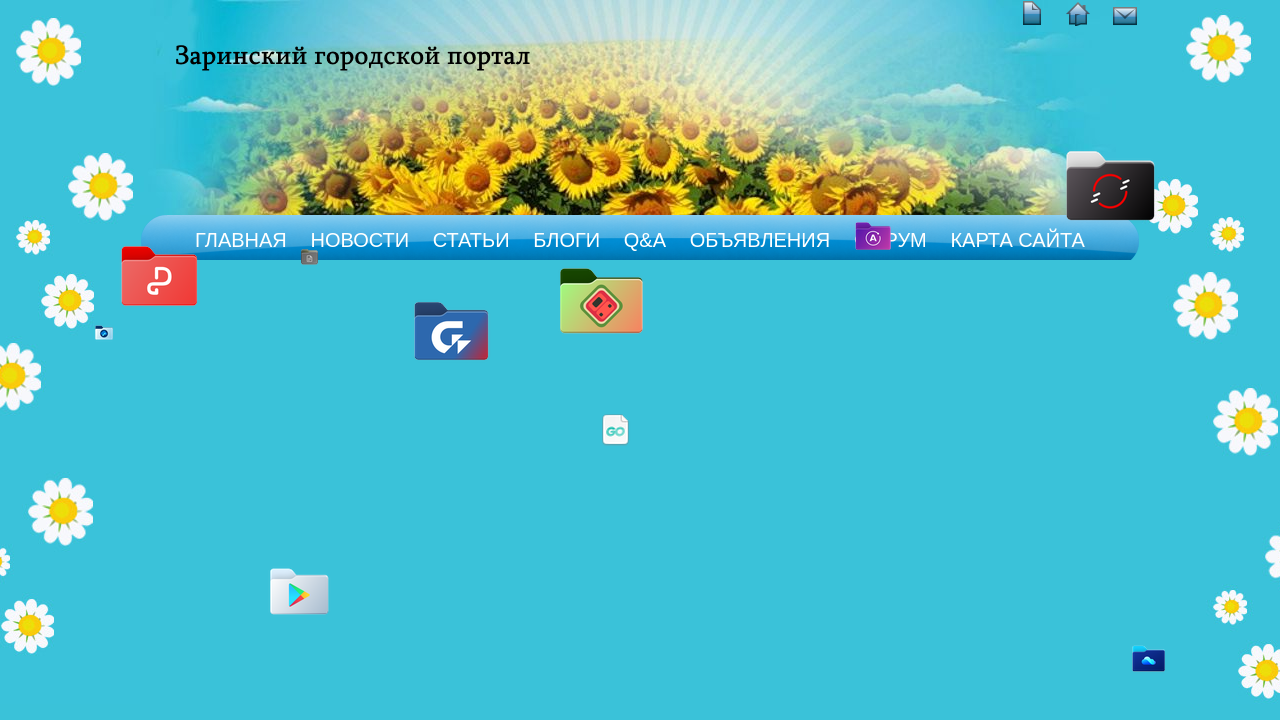  What do you see at coordinates (1148, 659) in the screenshot?
I see `open wondershare document cloud folder` at bounding box center [1148, 659].